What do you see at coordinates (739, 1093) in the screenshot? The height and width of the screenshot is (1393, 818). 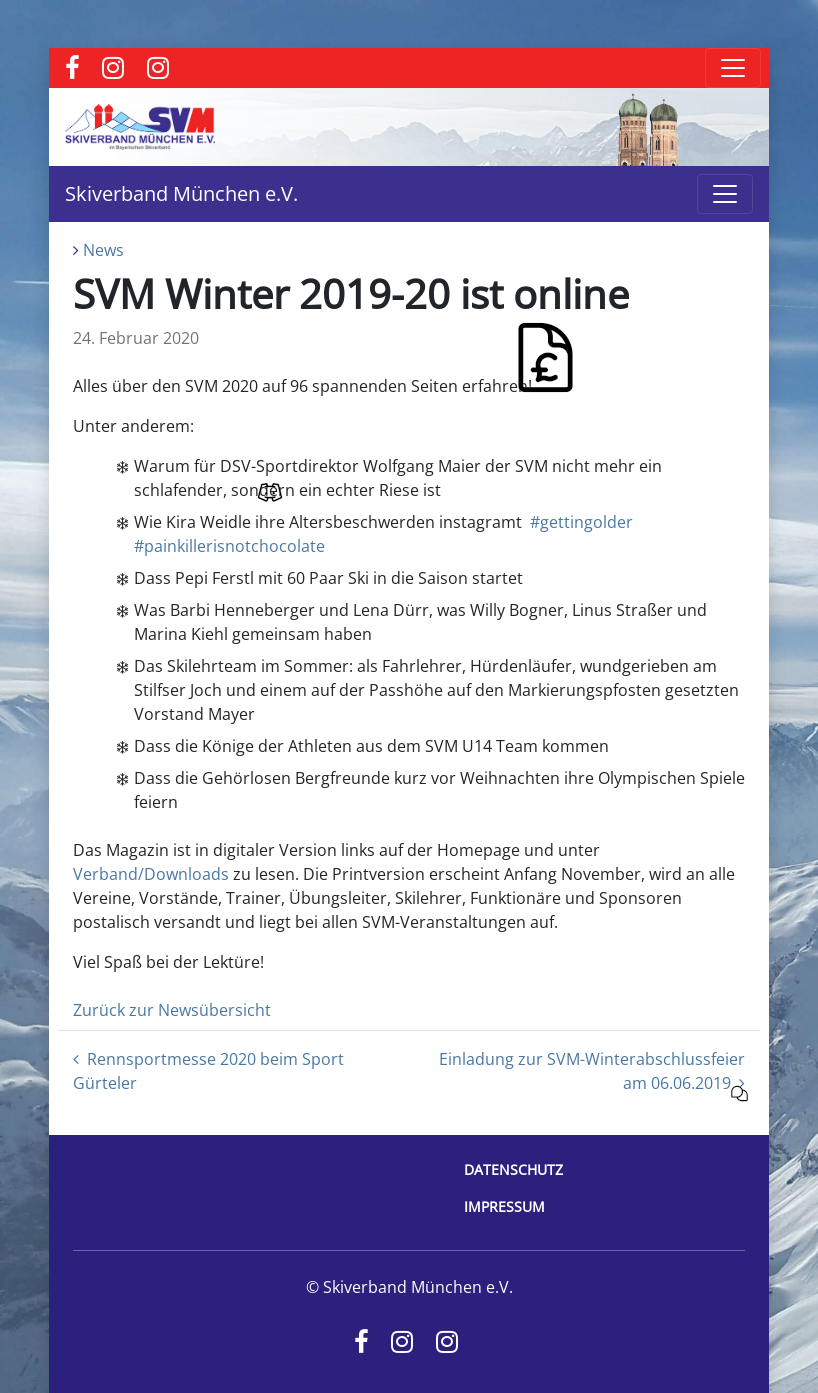 I see `open chat or messaging` at bounding box center [739, 1093].